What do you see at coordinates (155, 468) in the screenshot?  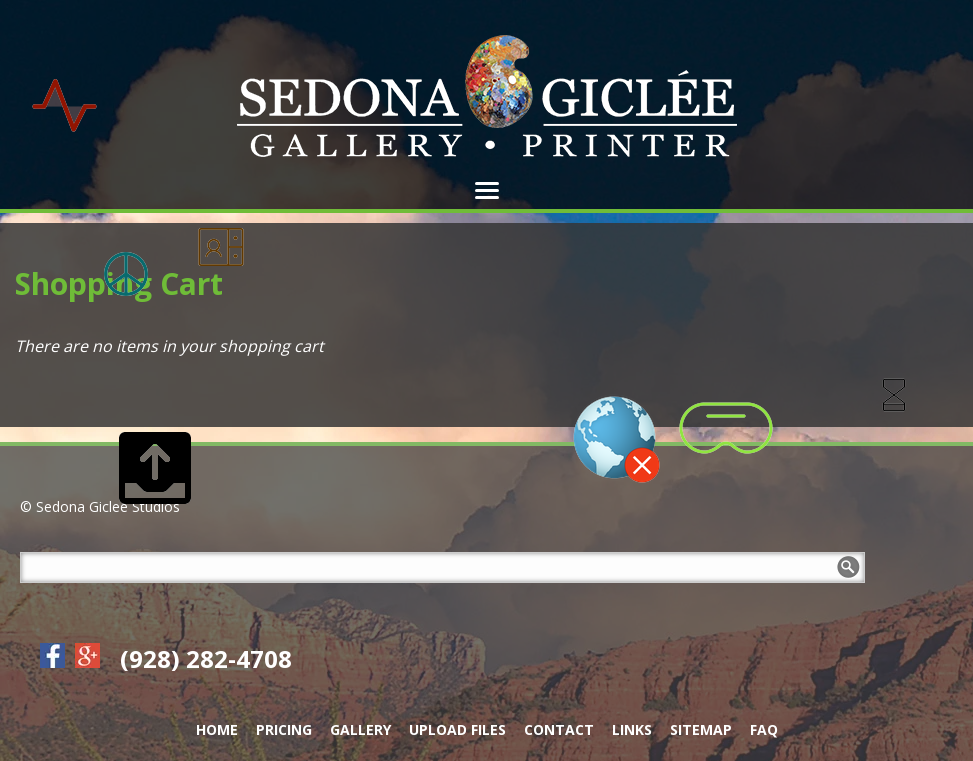 I see `upload file to inbox or tray` at bounding box center [155, 468].